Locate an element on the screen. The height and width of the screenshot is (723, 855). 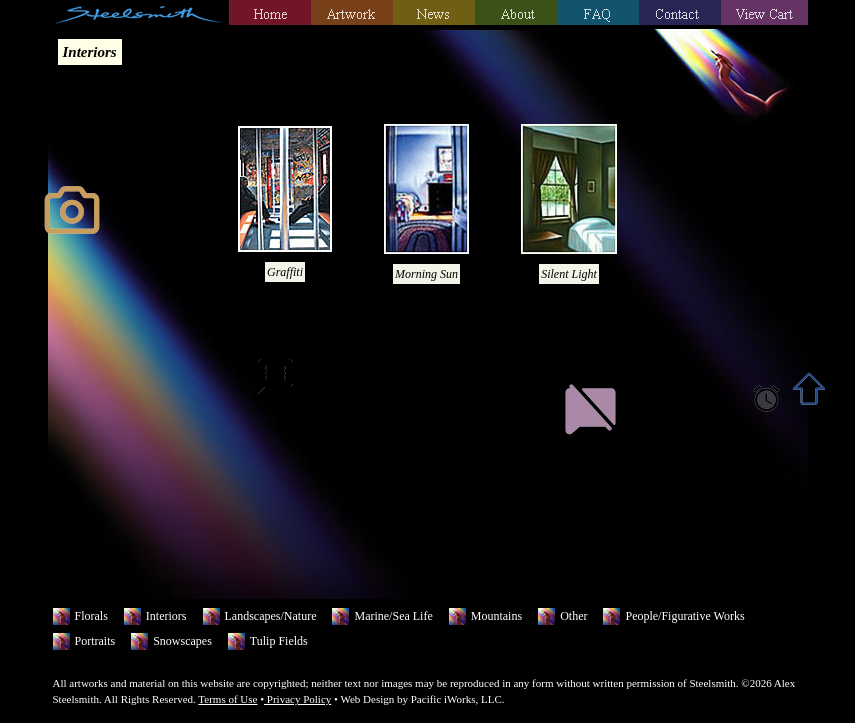
open messaging or chat is located at coordinates (275, 376).